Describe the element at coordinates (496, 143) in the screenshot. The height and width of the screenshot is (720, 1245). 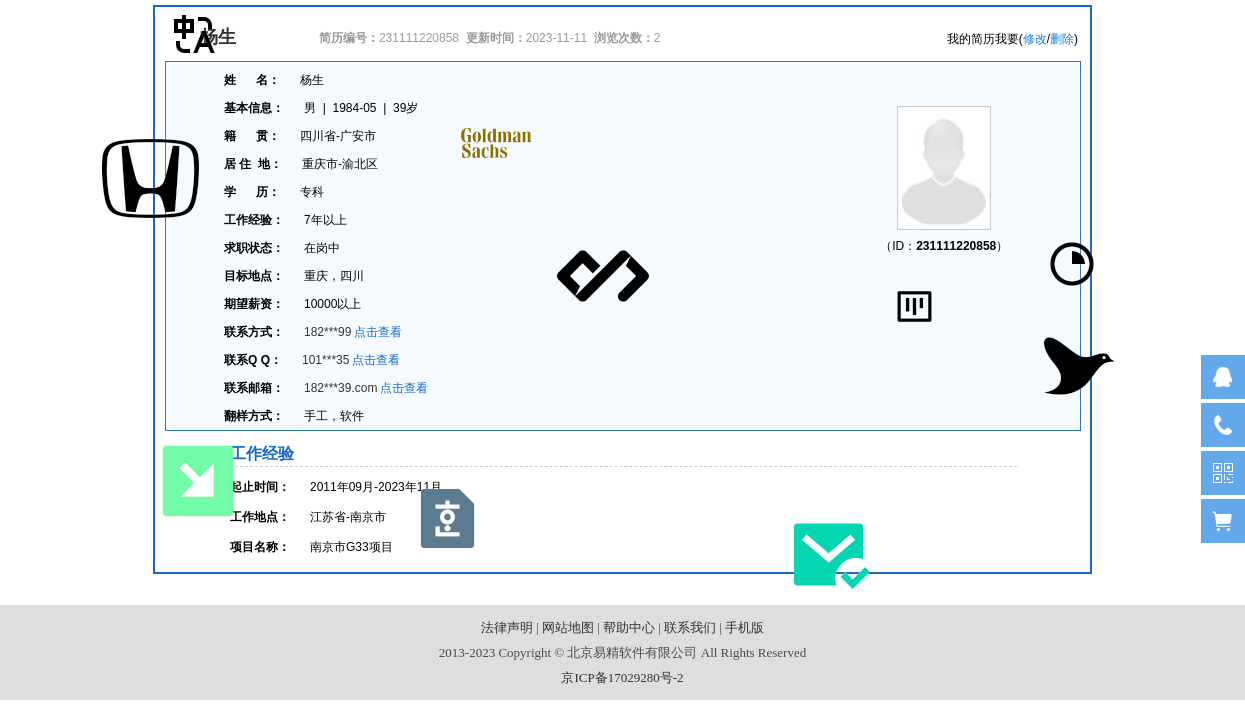
I see `Goldman Sachs company logo` at that location.